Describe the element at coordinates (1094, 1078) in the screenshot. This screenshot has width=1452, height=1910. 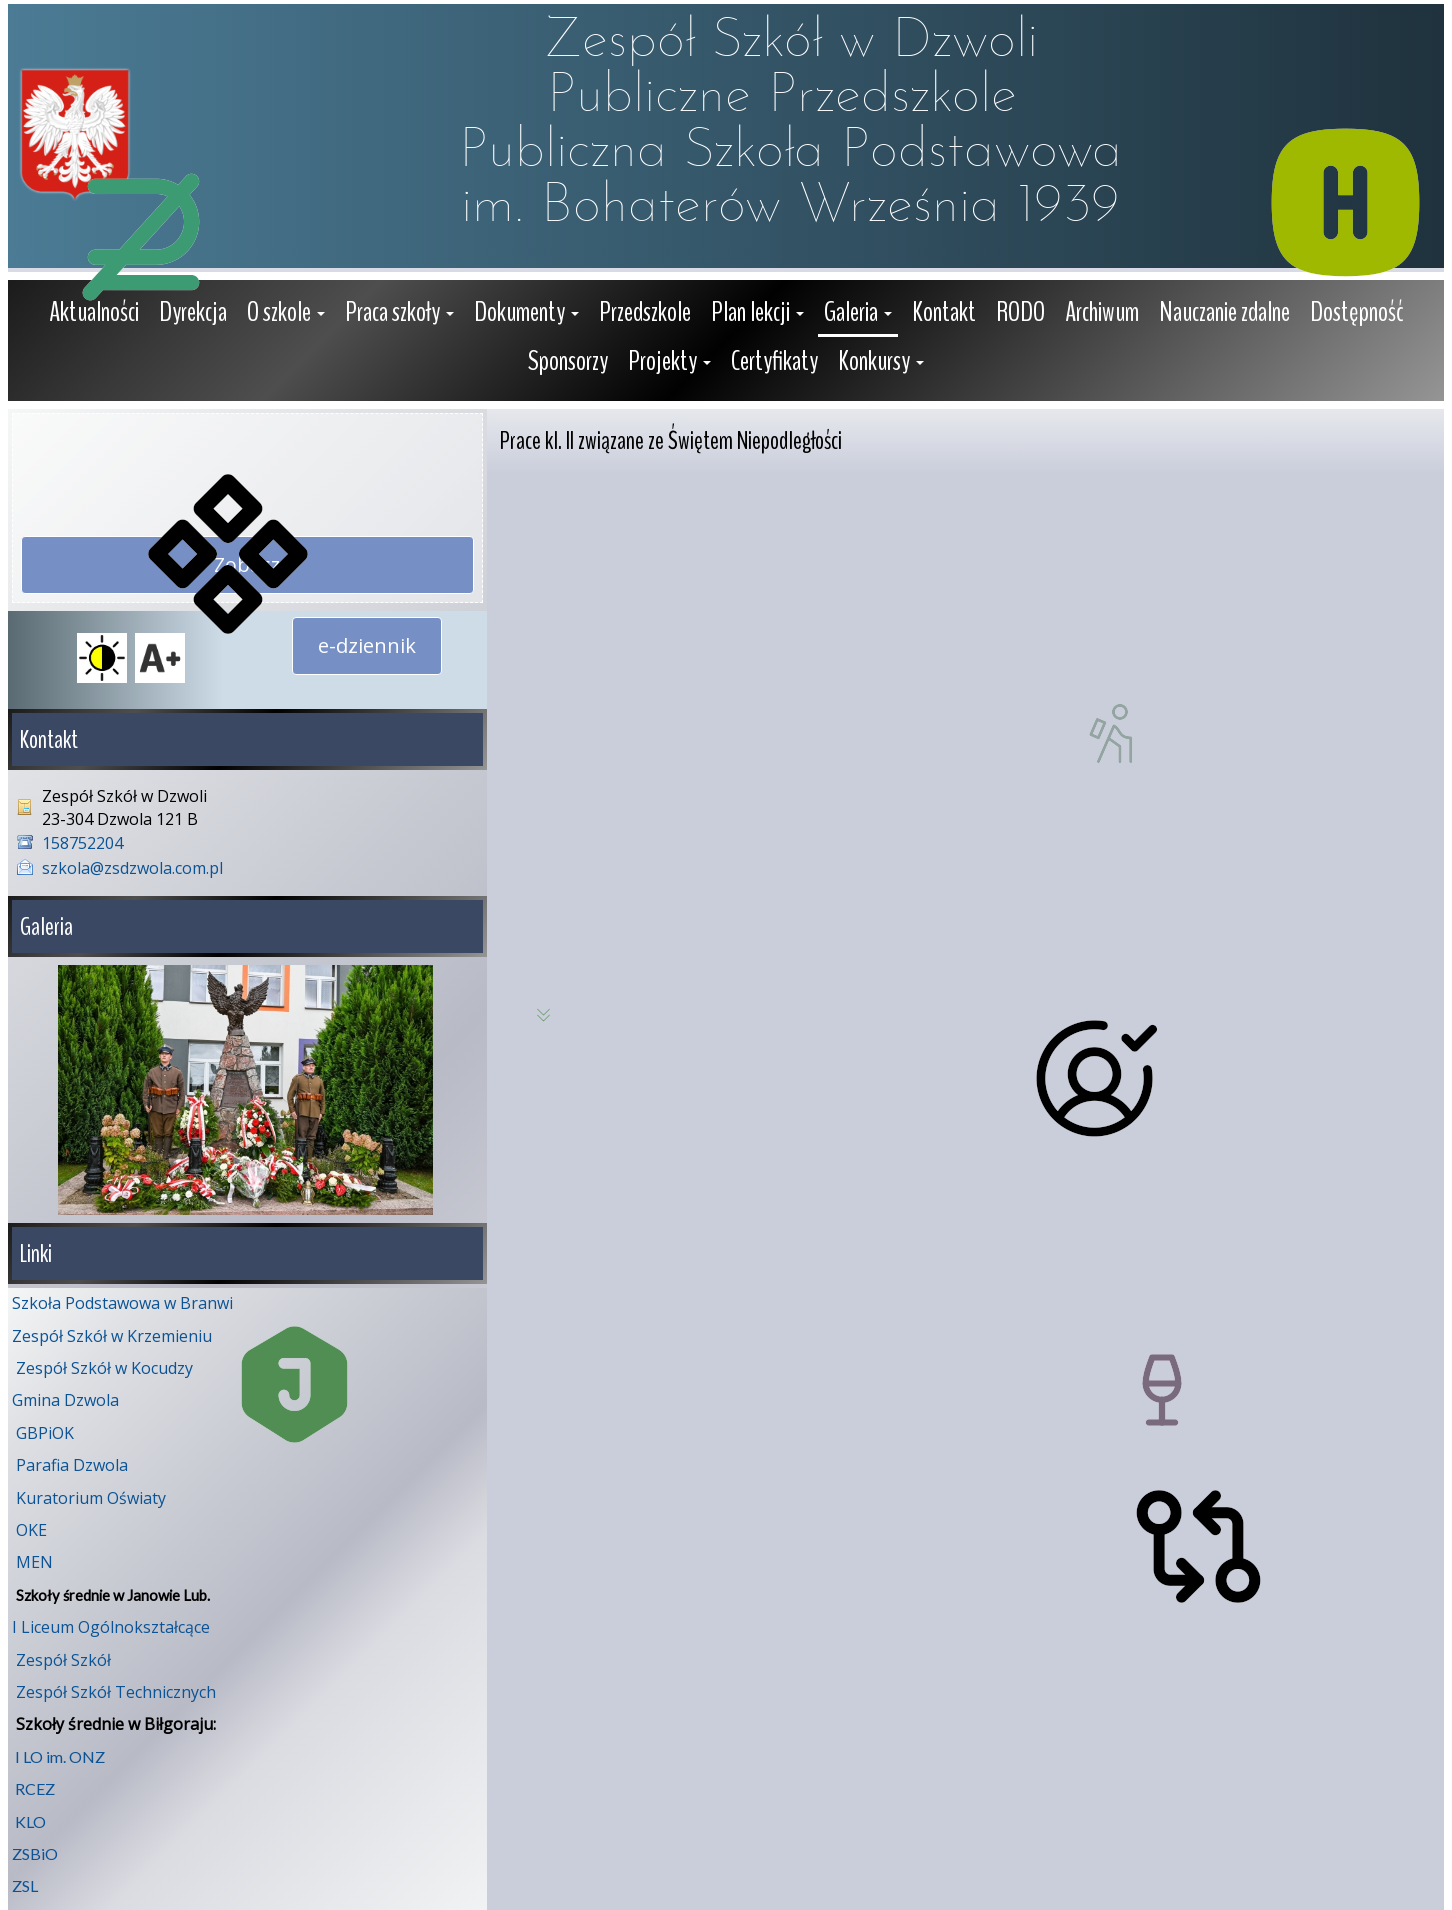
I see `verified user profile` at that location.